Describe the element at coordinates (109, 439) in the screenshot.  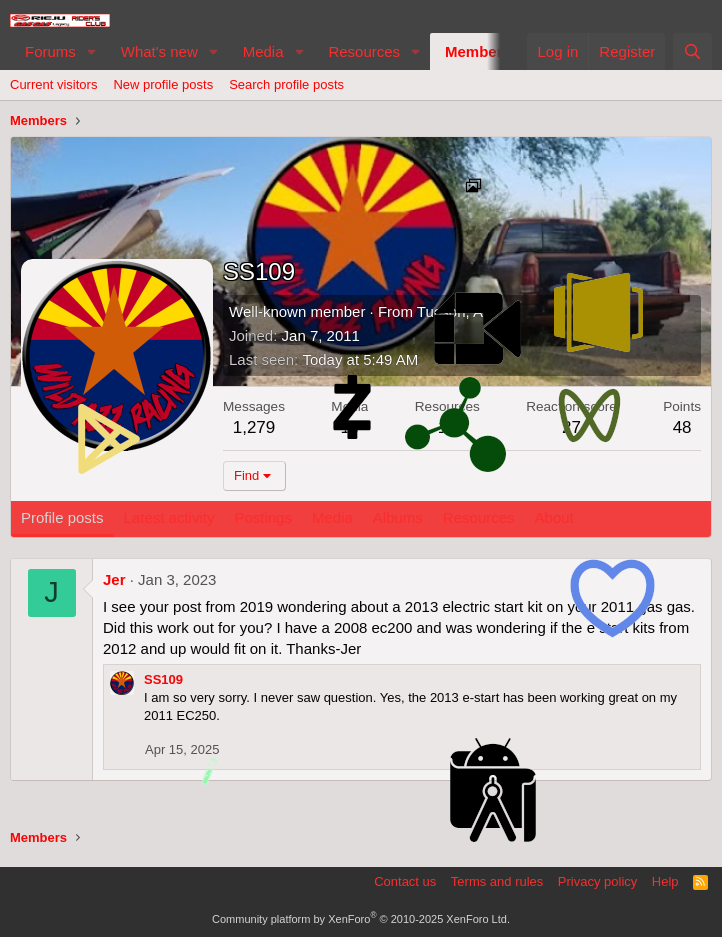
I see `open google play store` at that location.